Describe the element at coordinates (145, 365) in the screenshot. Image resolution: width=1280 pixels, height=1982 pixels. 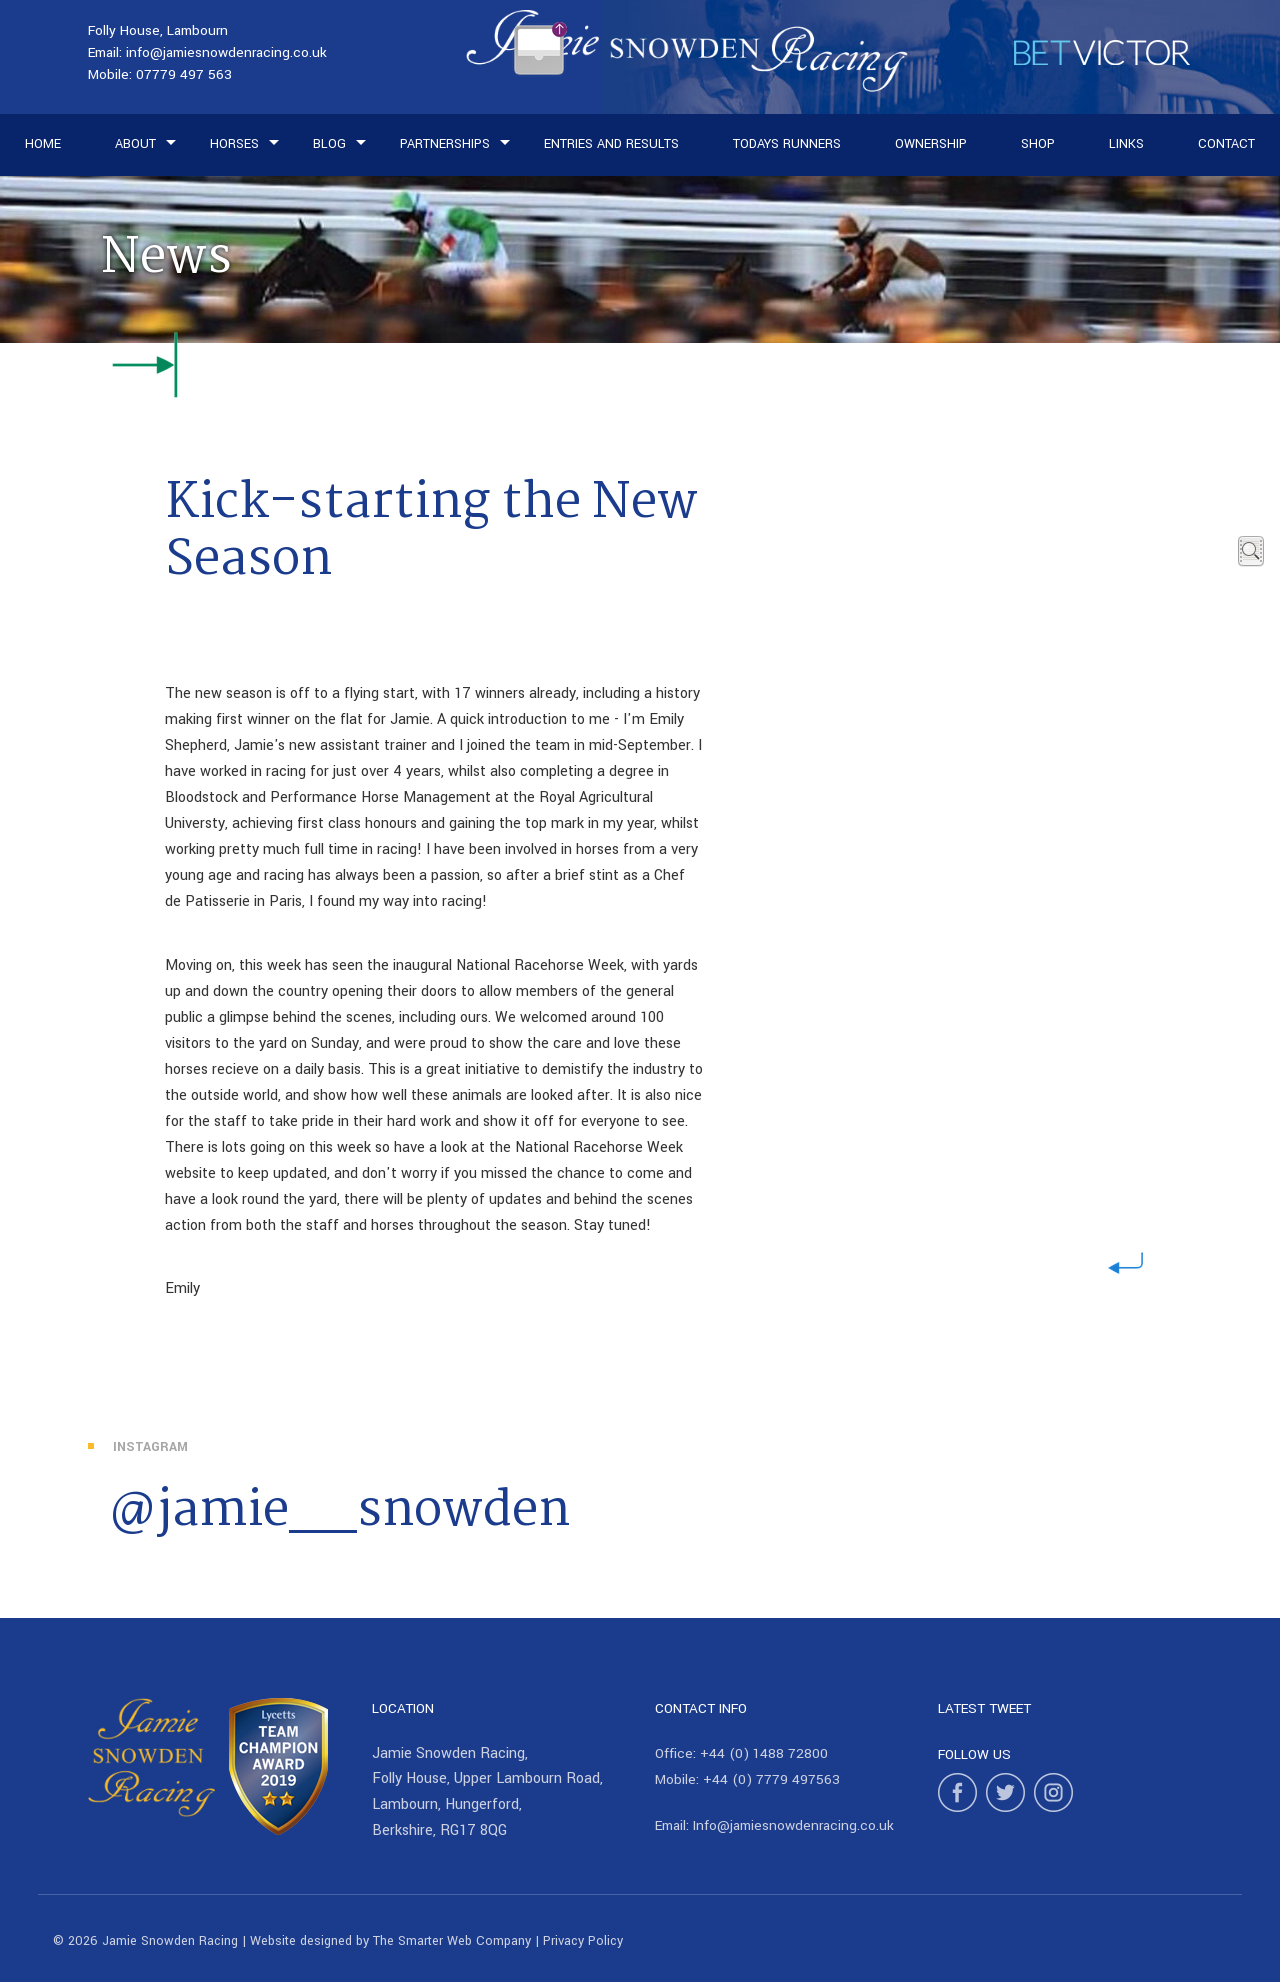
I see `go to the last item or page` at that location.